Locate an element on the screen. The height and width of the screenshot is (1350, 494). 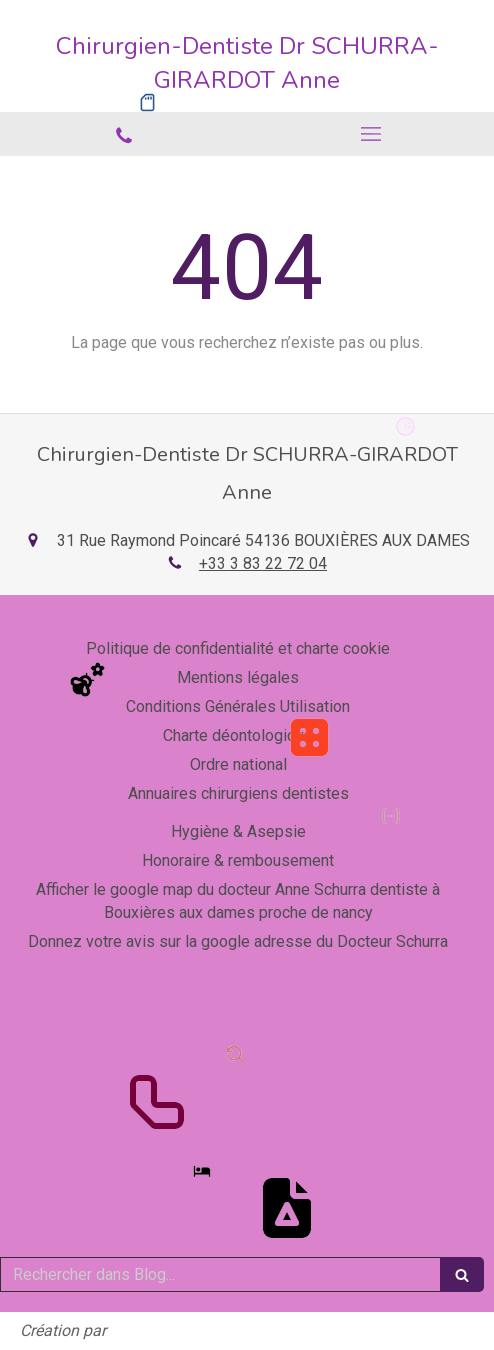
access sd card storage is located at coordinates (147, 102).